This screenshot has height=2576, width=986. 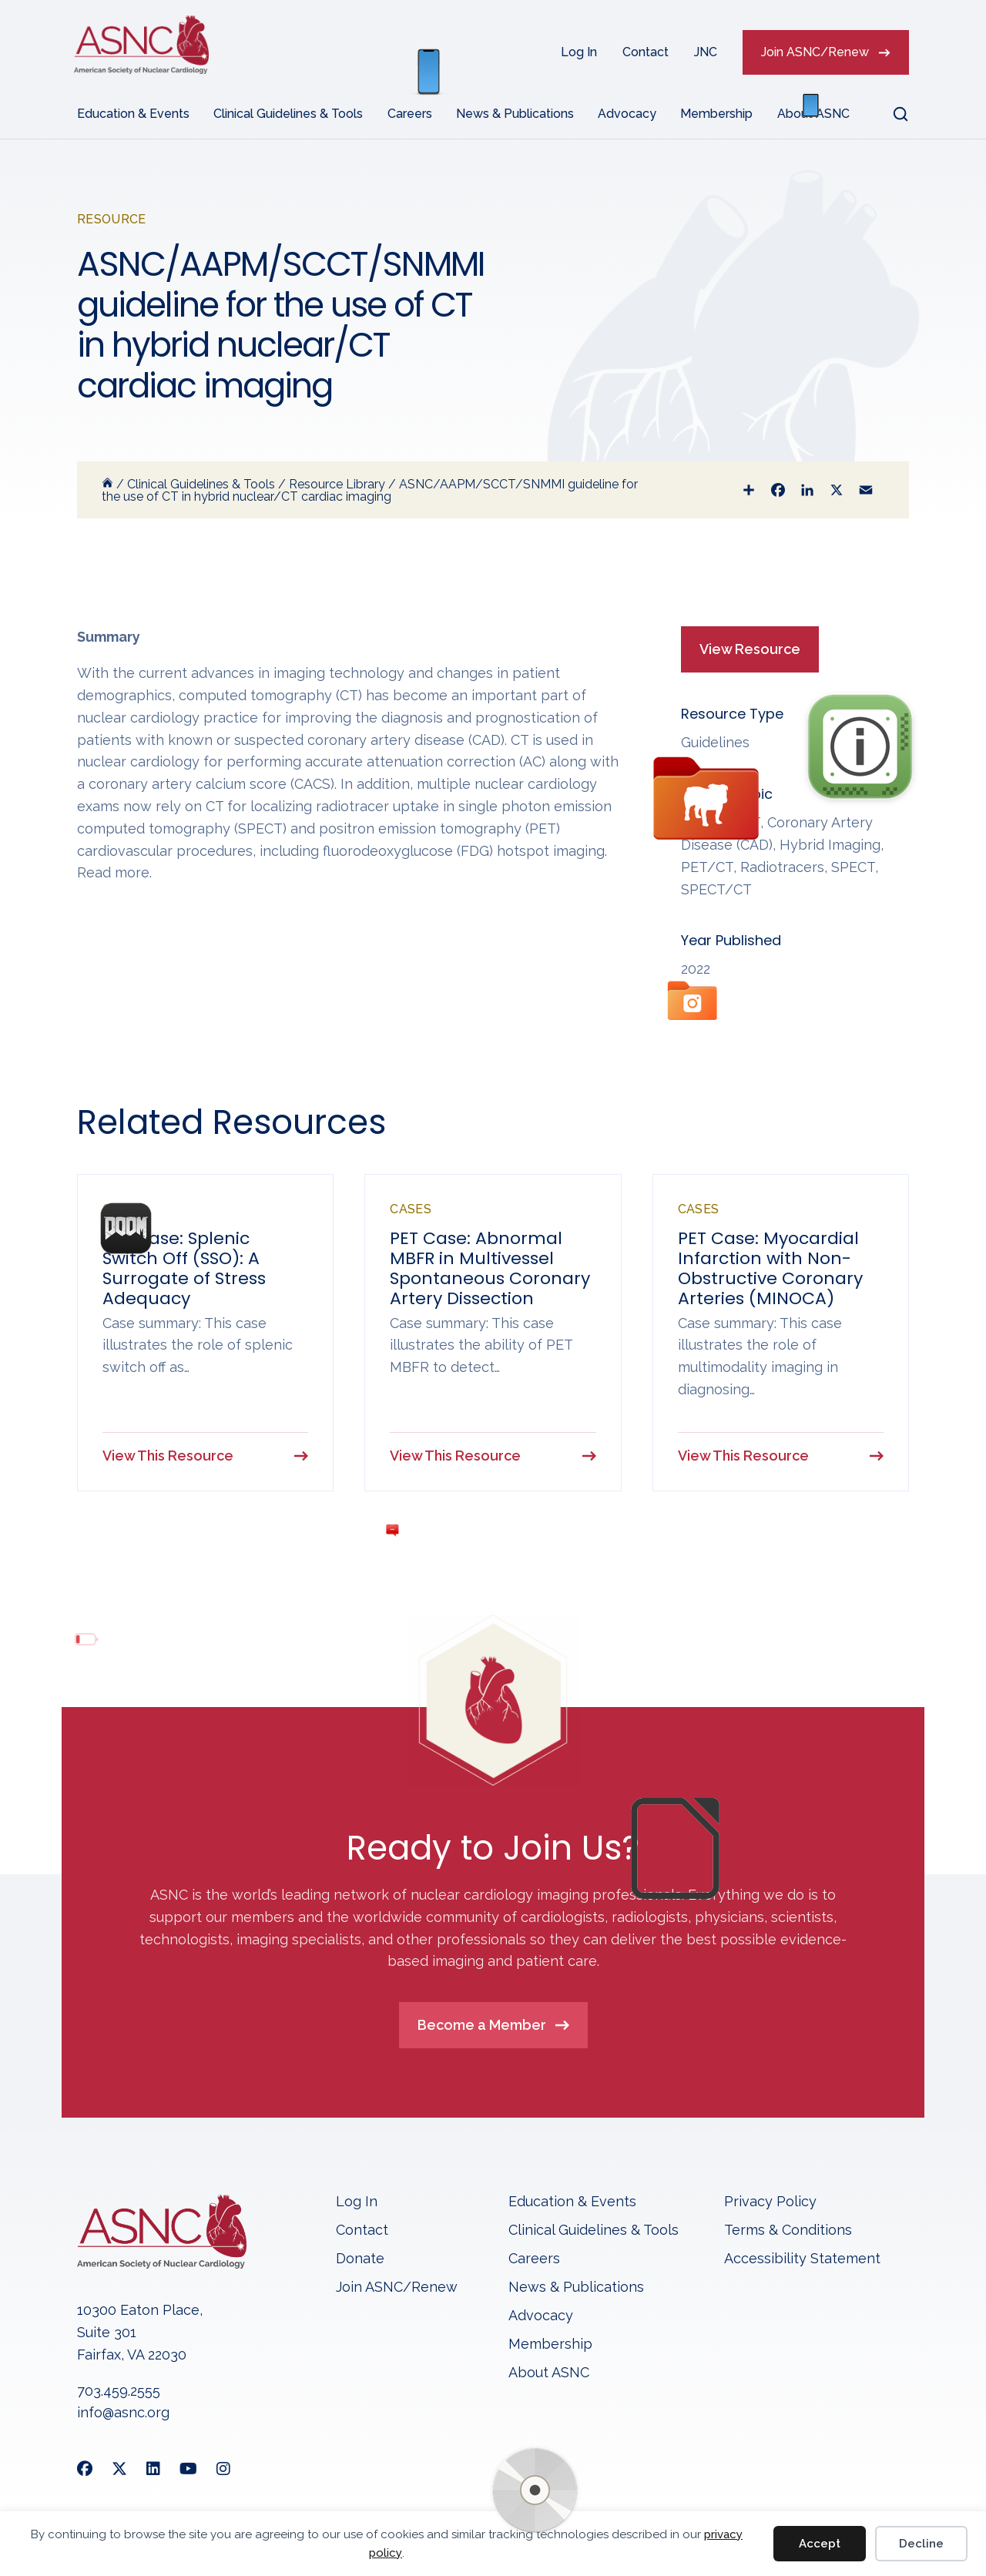 I want to click on open 4K Stogram downloads folder, so click(x=692, y=1001).